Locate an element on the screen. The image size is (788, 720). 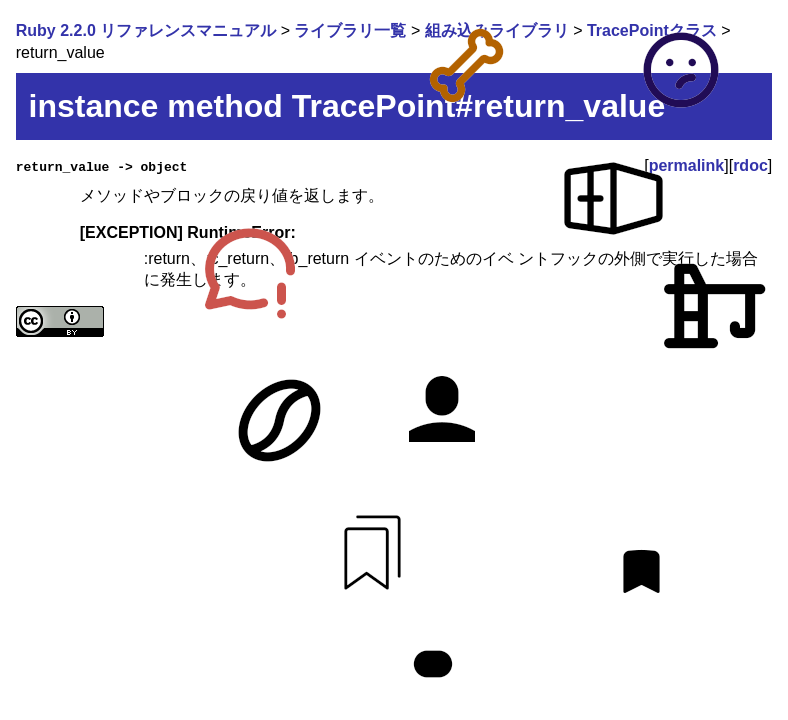
indicates an urgent or important message is located at coordinates (250, 269).